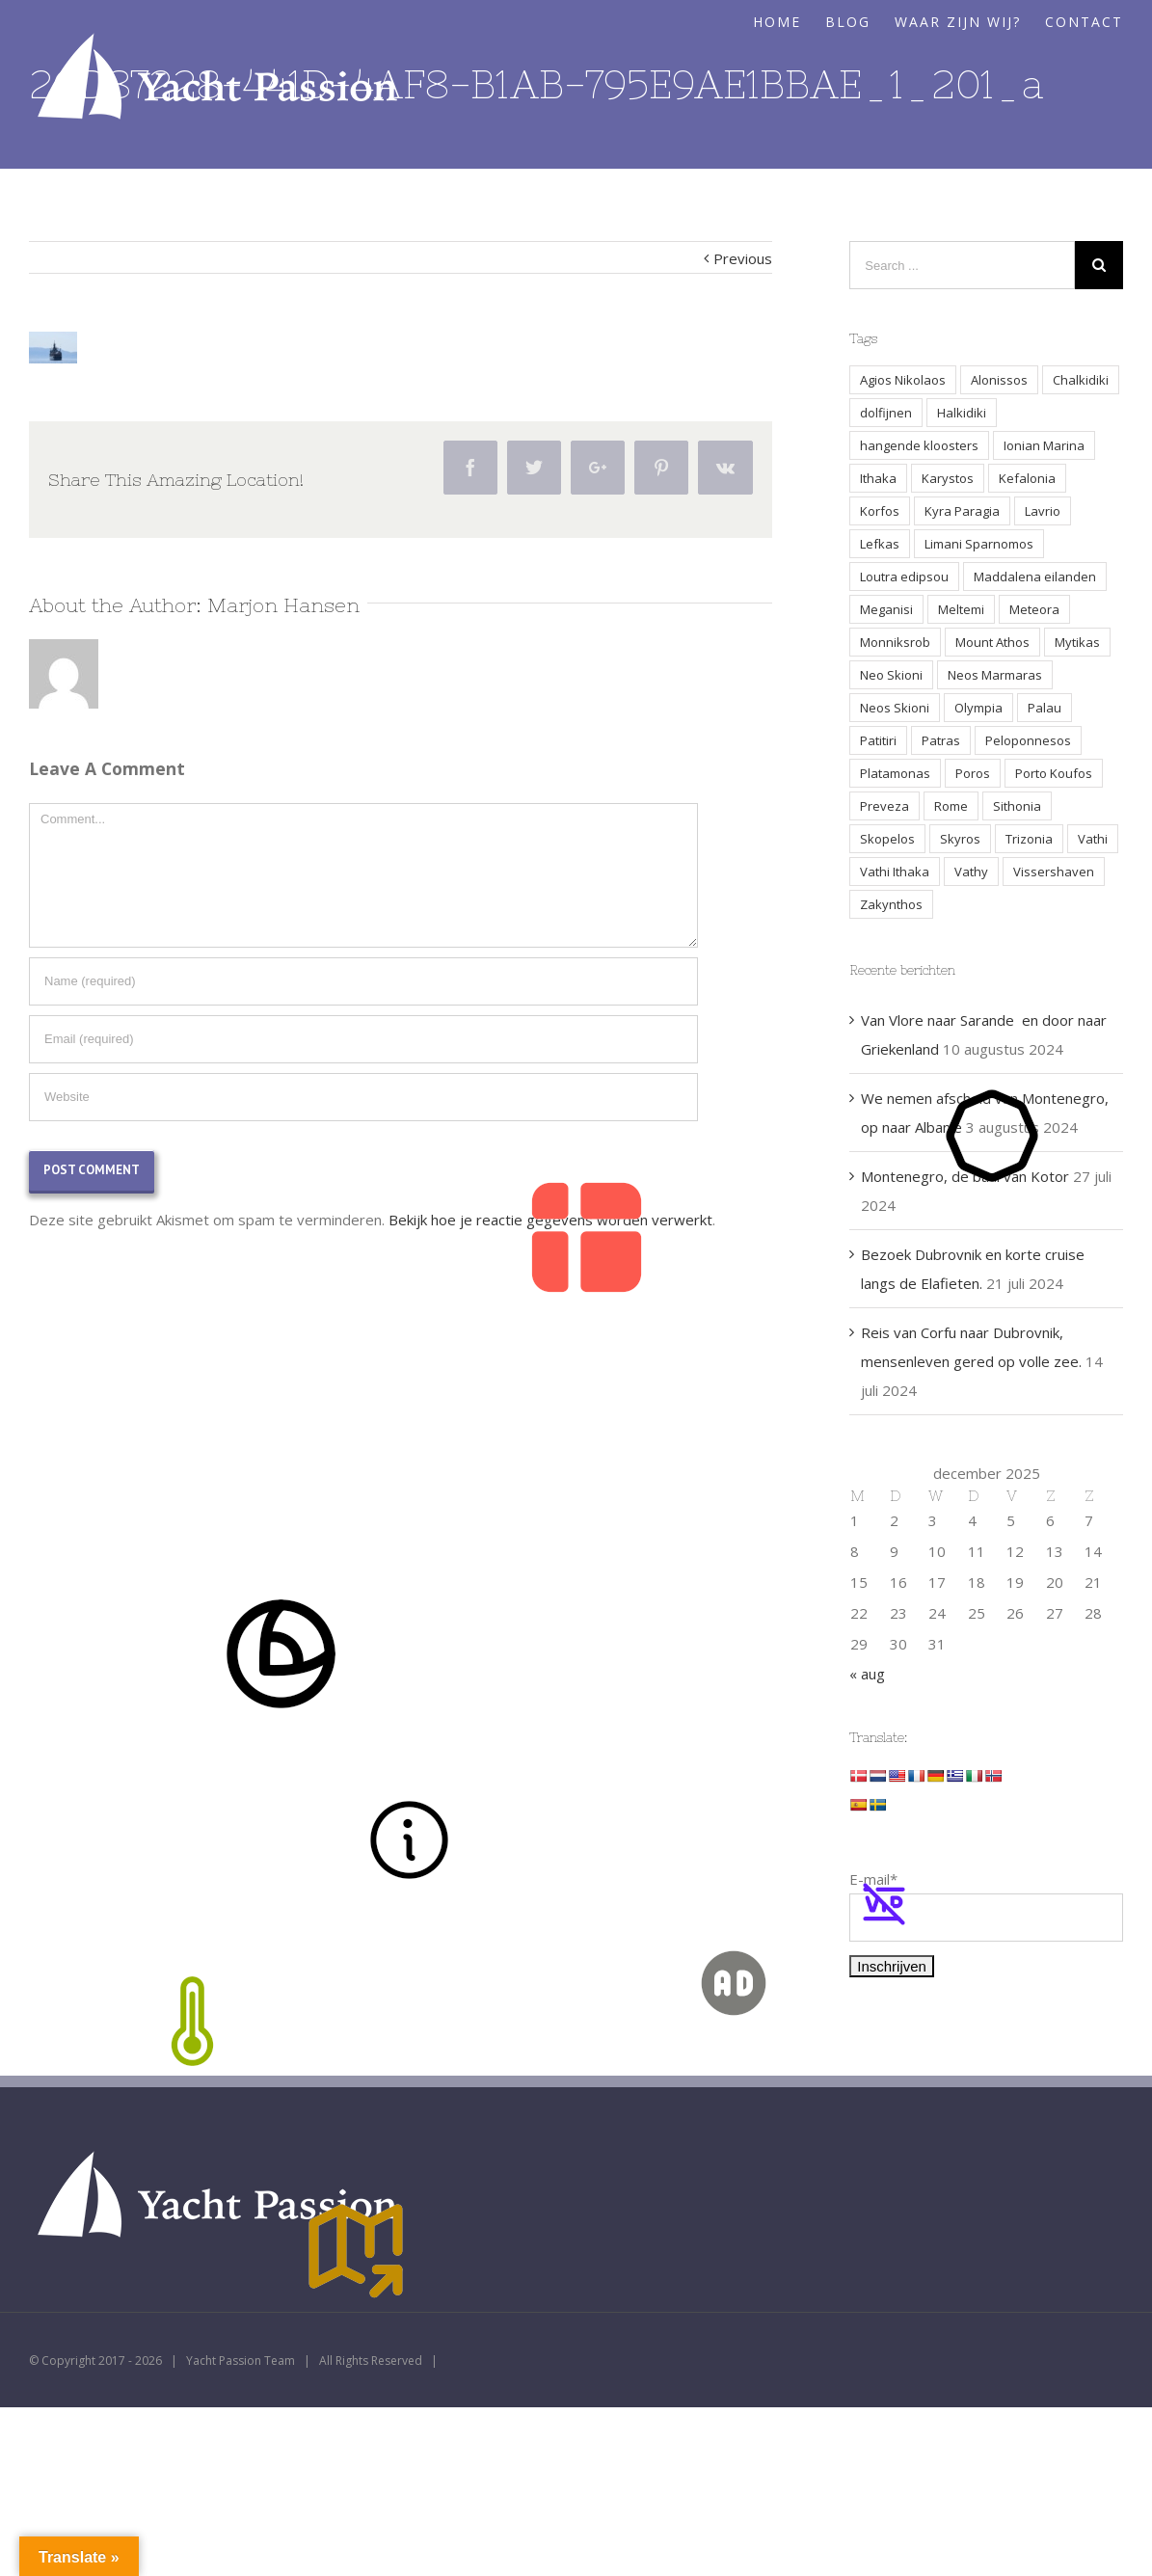 Image resolution: width=1152 pixels, height=2576 pixels. Describe the element at coordinates (192, 2021) in the screenshot. I see `view current temperature` at that location.